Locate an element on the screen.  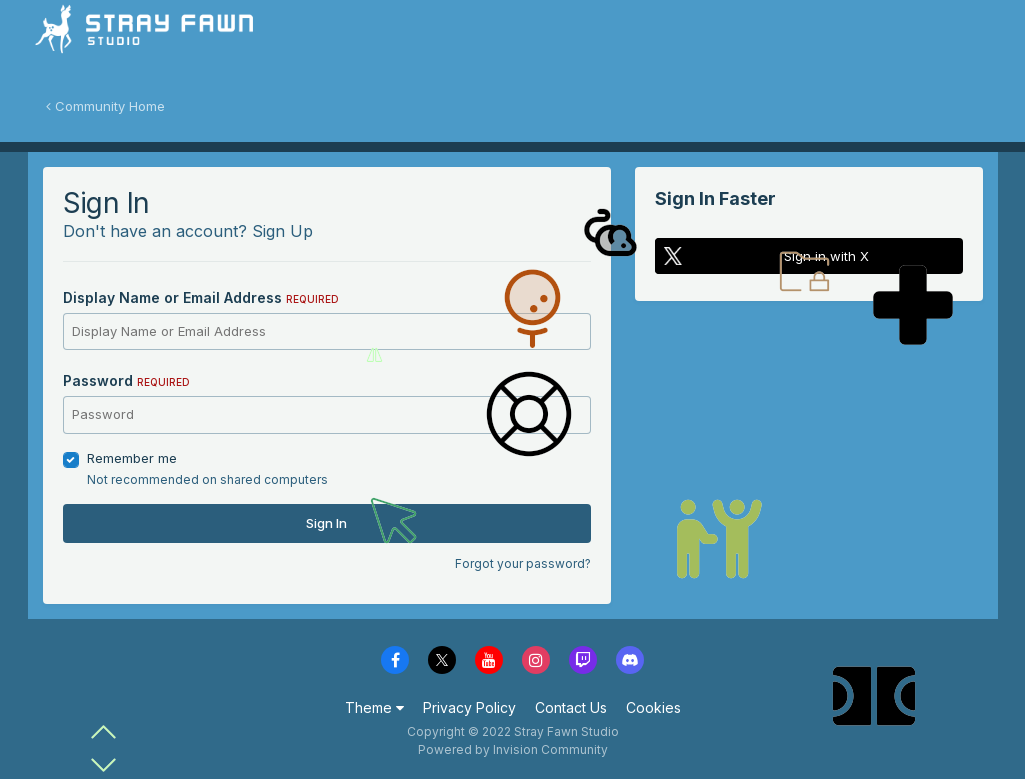
access golf-related features or content is located at coordinates (532, 307).